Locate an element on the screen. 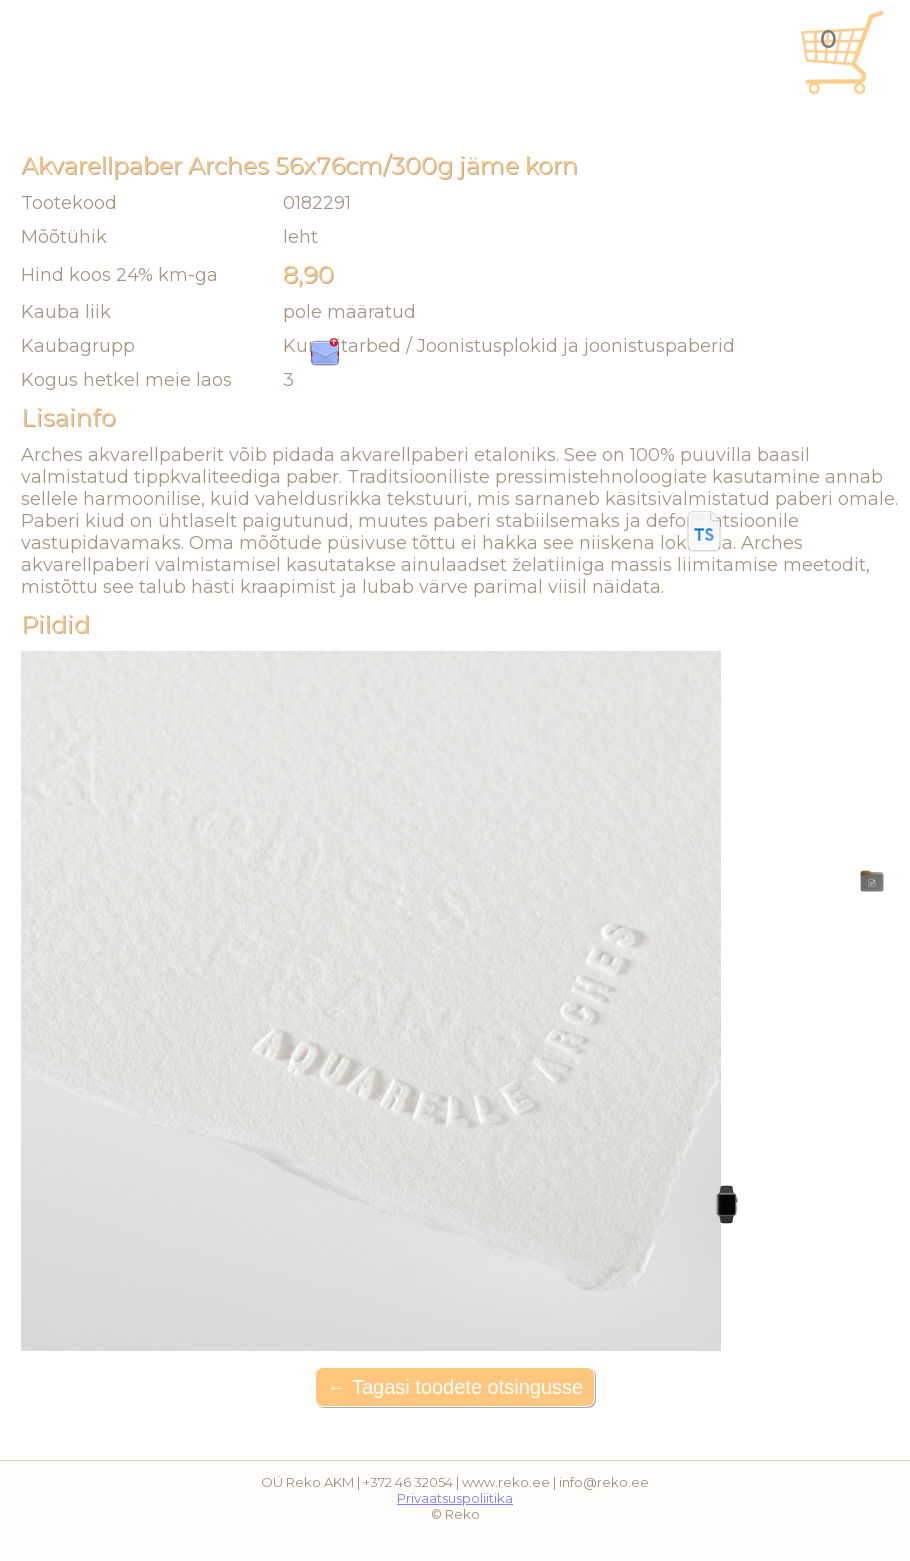 This screenshot has width=910, height=1561. send an email or message is located at coordinates (325, 353).